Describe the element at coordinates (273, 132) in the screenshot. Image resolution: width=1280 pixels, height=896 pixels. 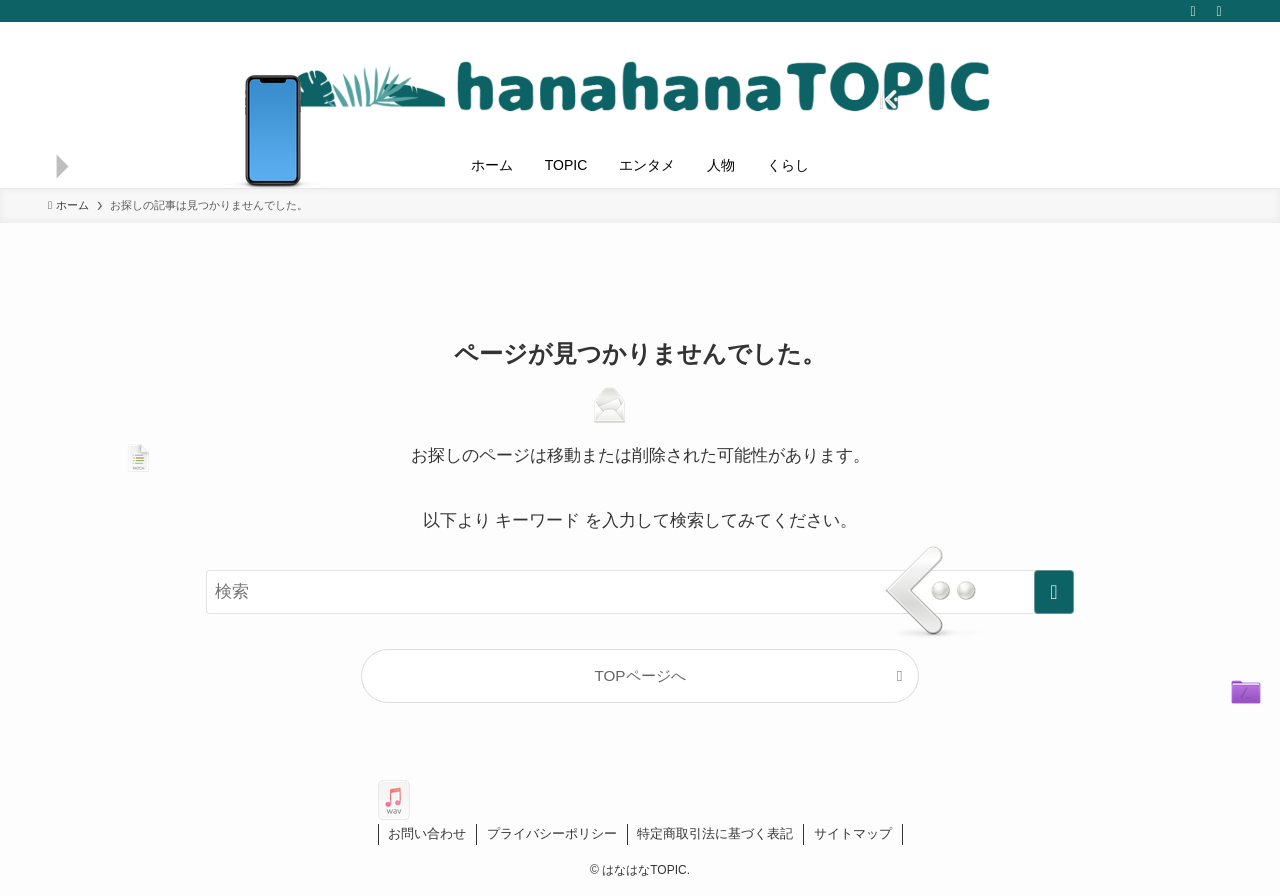
I see `iPhone XR device icon` at that location.